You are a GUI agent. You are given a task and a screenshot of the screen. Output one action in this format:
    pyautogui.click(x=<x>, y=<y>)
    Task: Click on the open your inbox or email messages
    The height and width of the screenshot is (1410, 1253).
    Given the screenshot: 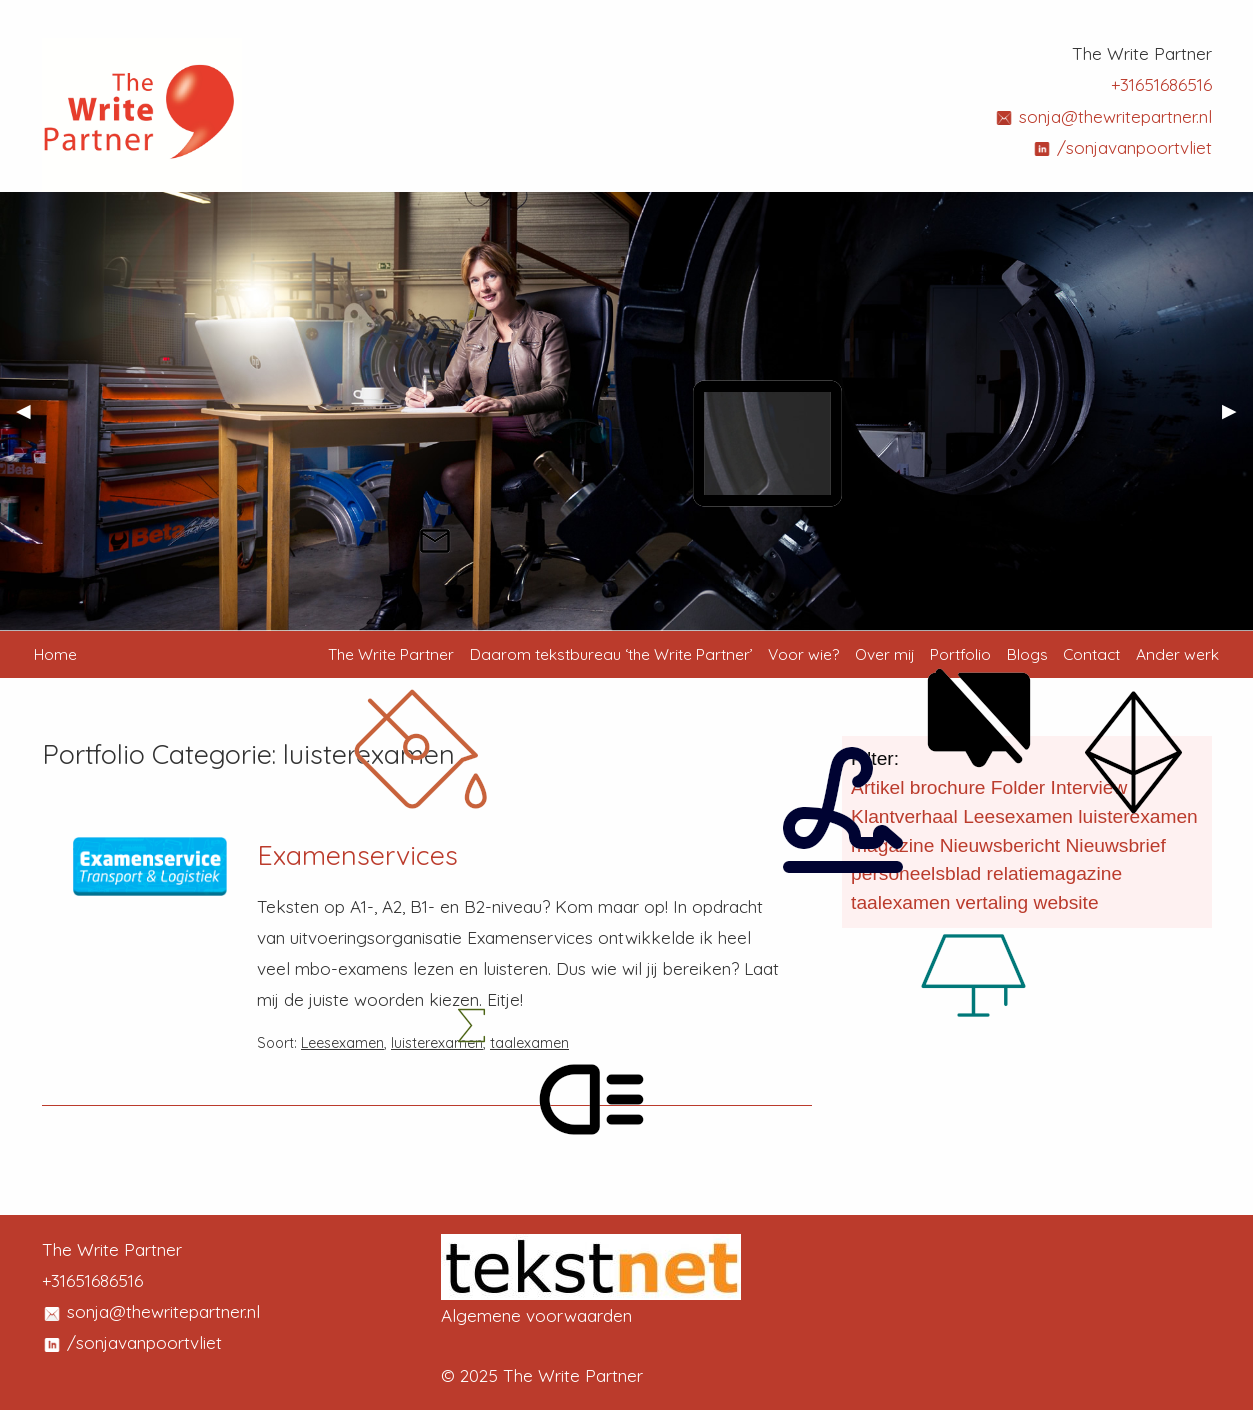 What is the action you would take?
    pyautogui.click(x=435, y=541)
    